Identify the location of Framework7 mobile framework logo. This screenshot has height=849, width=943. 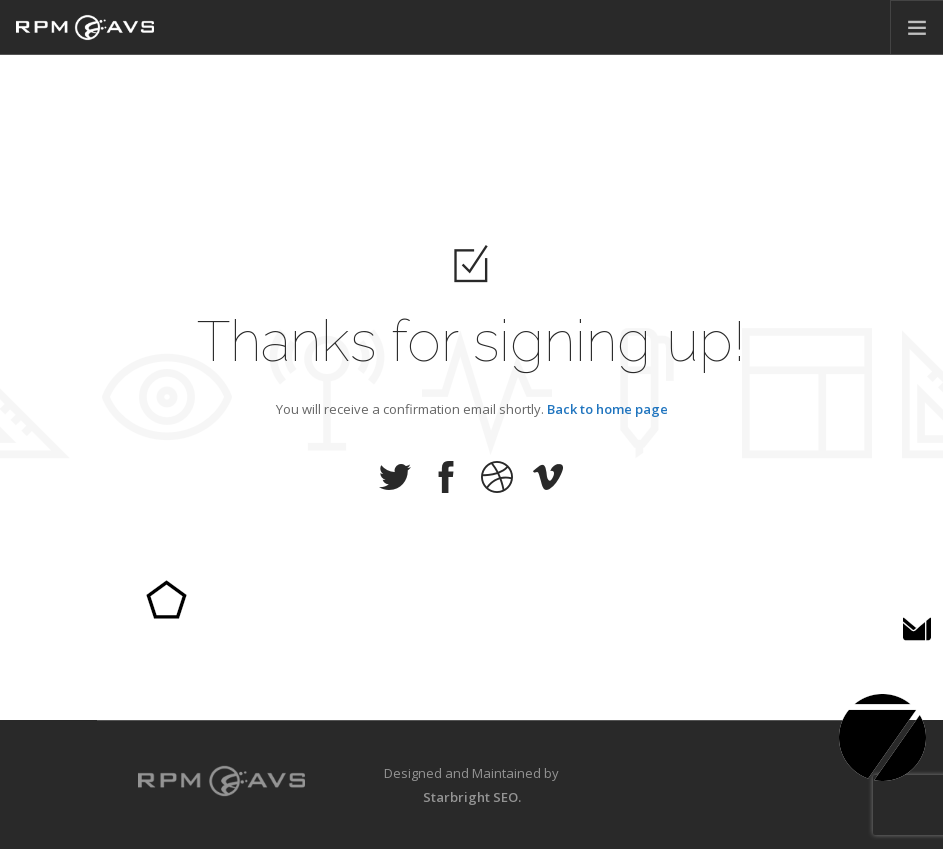
(882, 737).